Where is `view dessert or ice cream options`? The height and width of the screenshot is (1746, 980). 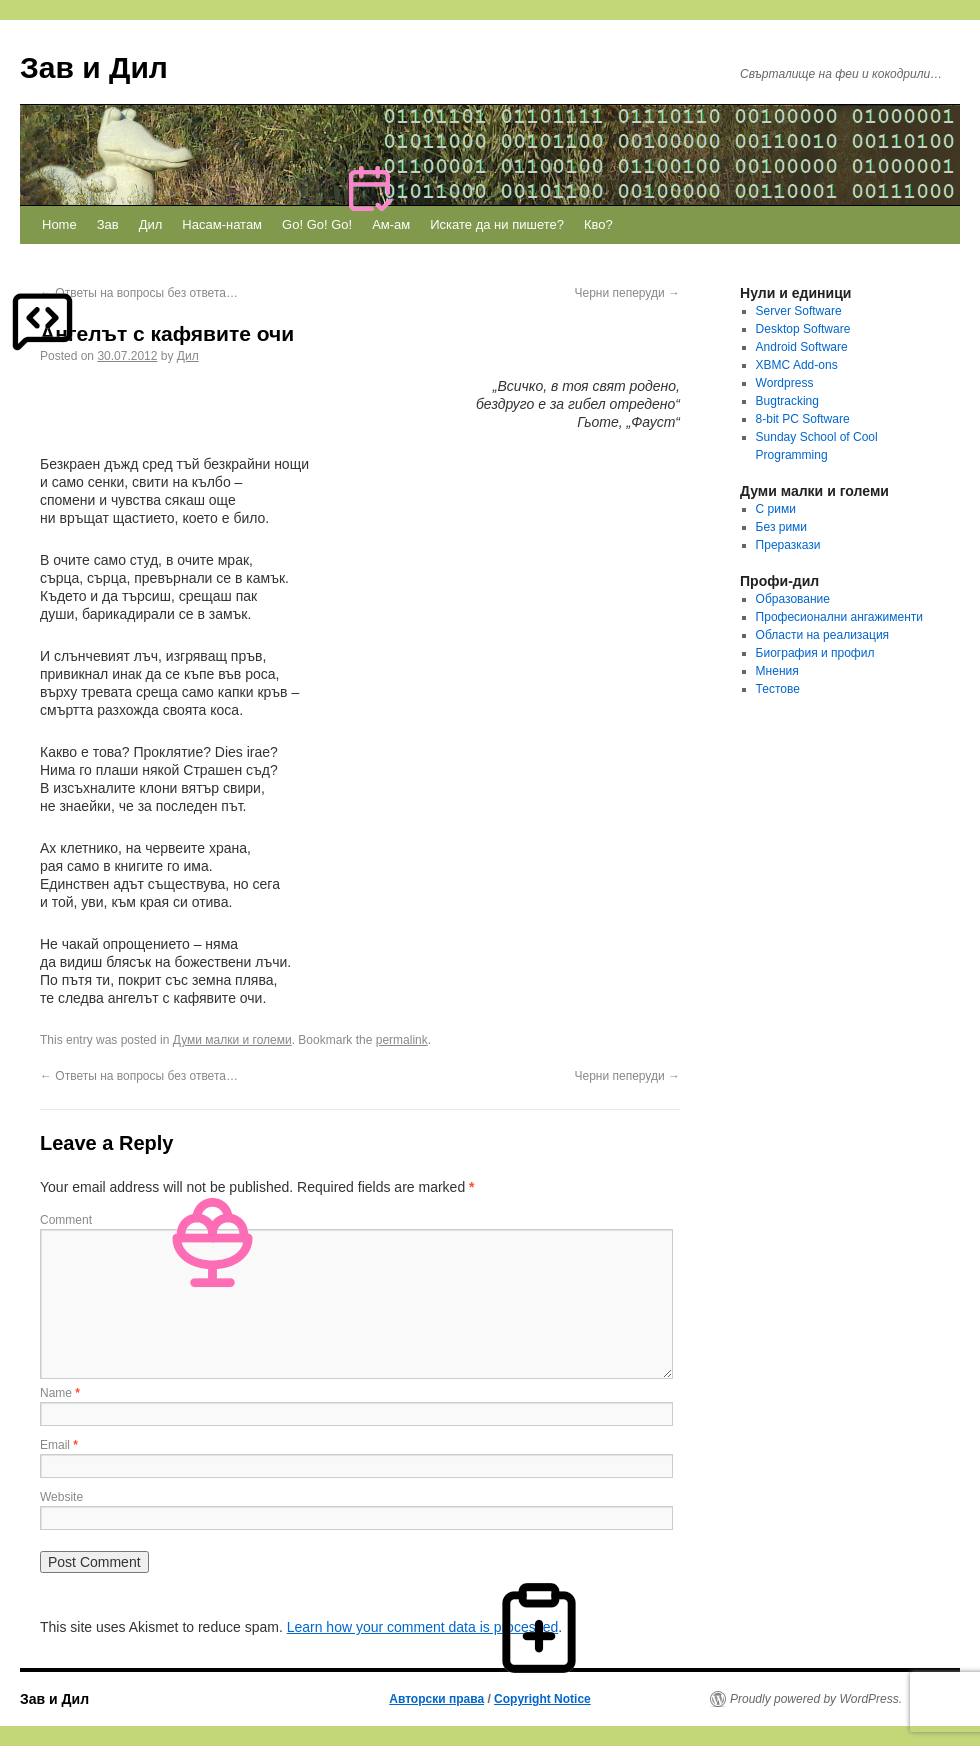
view dessert or ice cream options is located at coordinates (212, 1242).